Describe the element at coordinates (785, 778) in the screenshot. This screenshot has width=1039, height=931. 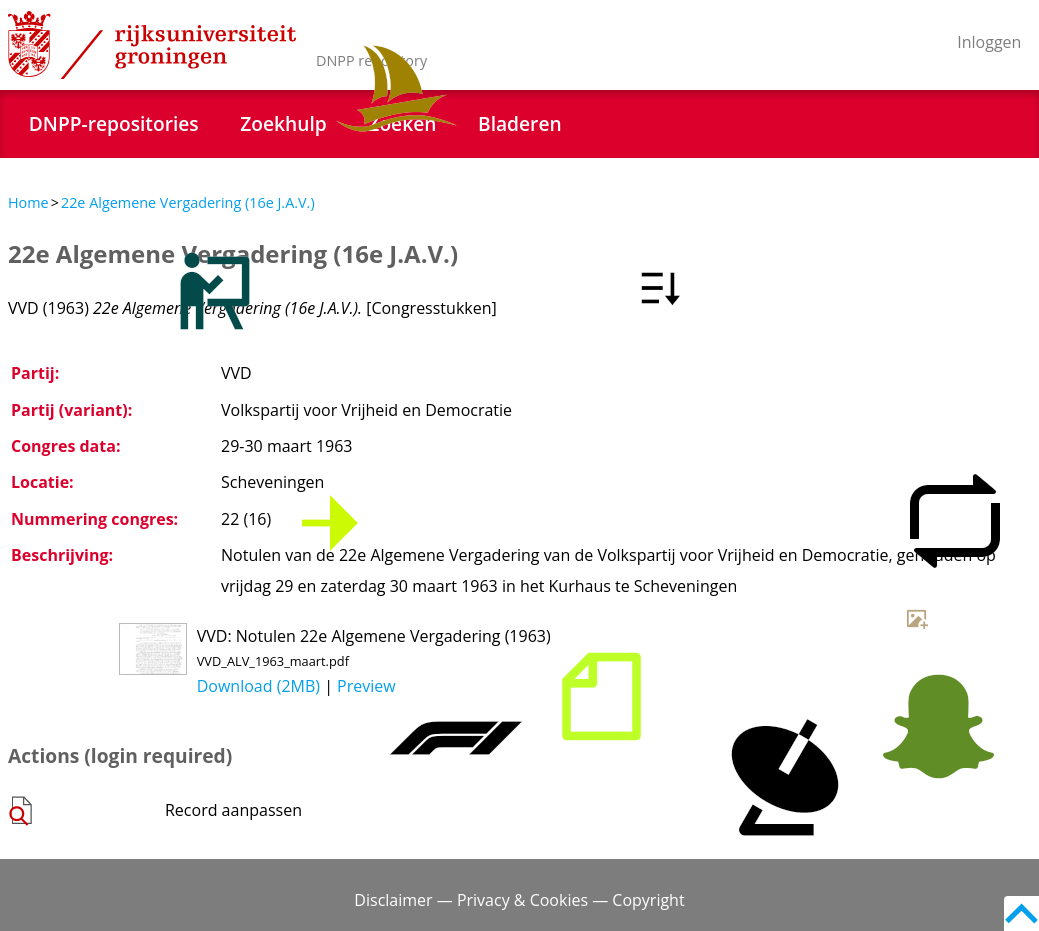
I see `access radar or scanning features` at that location.